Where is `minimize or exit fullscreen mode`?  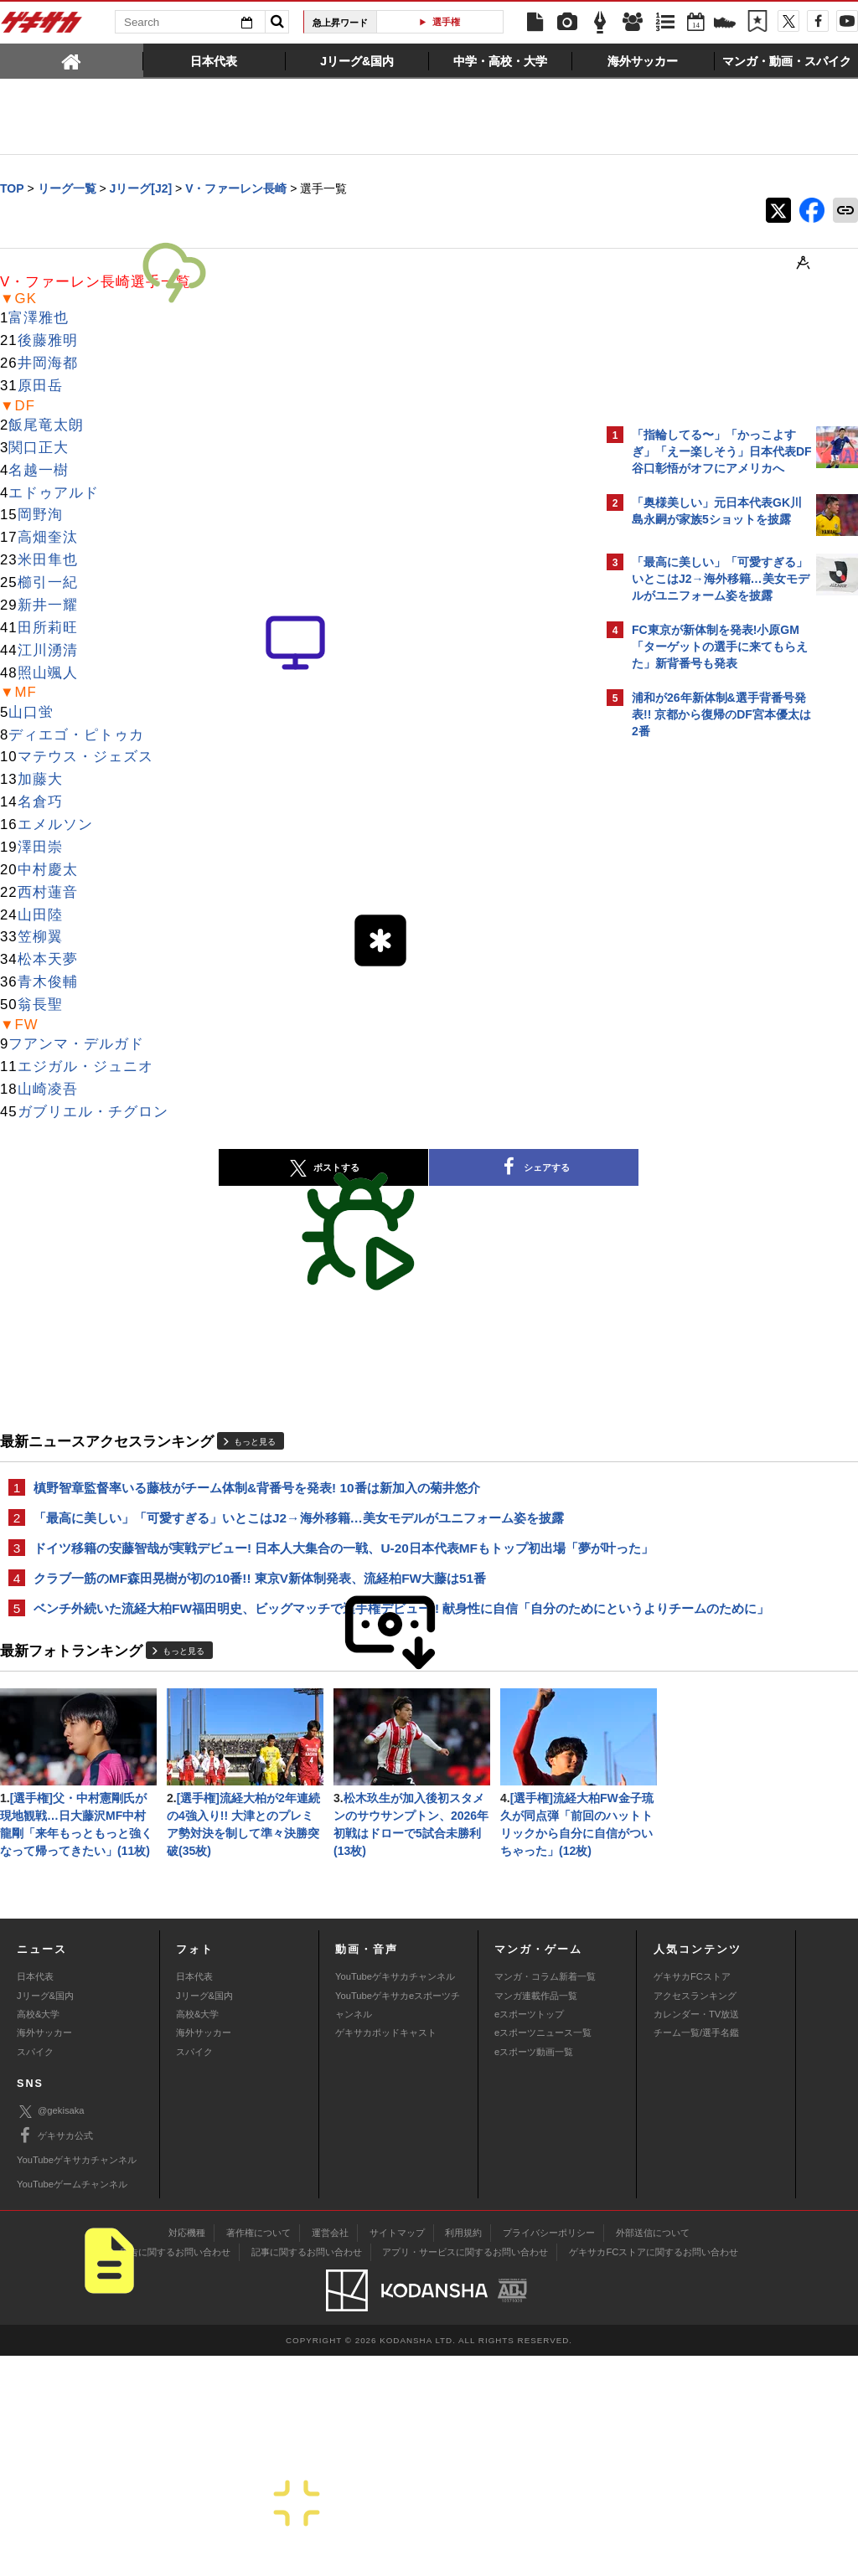 minimize or exit fullscreen mode is located at coordinates (297, 2503).